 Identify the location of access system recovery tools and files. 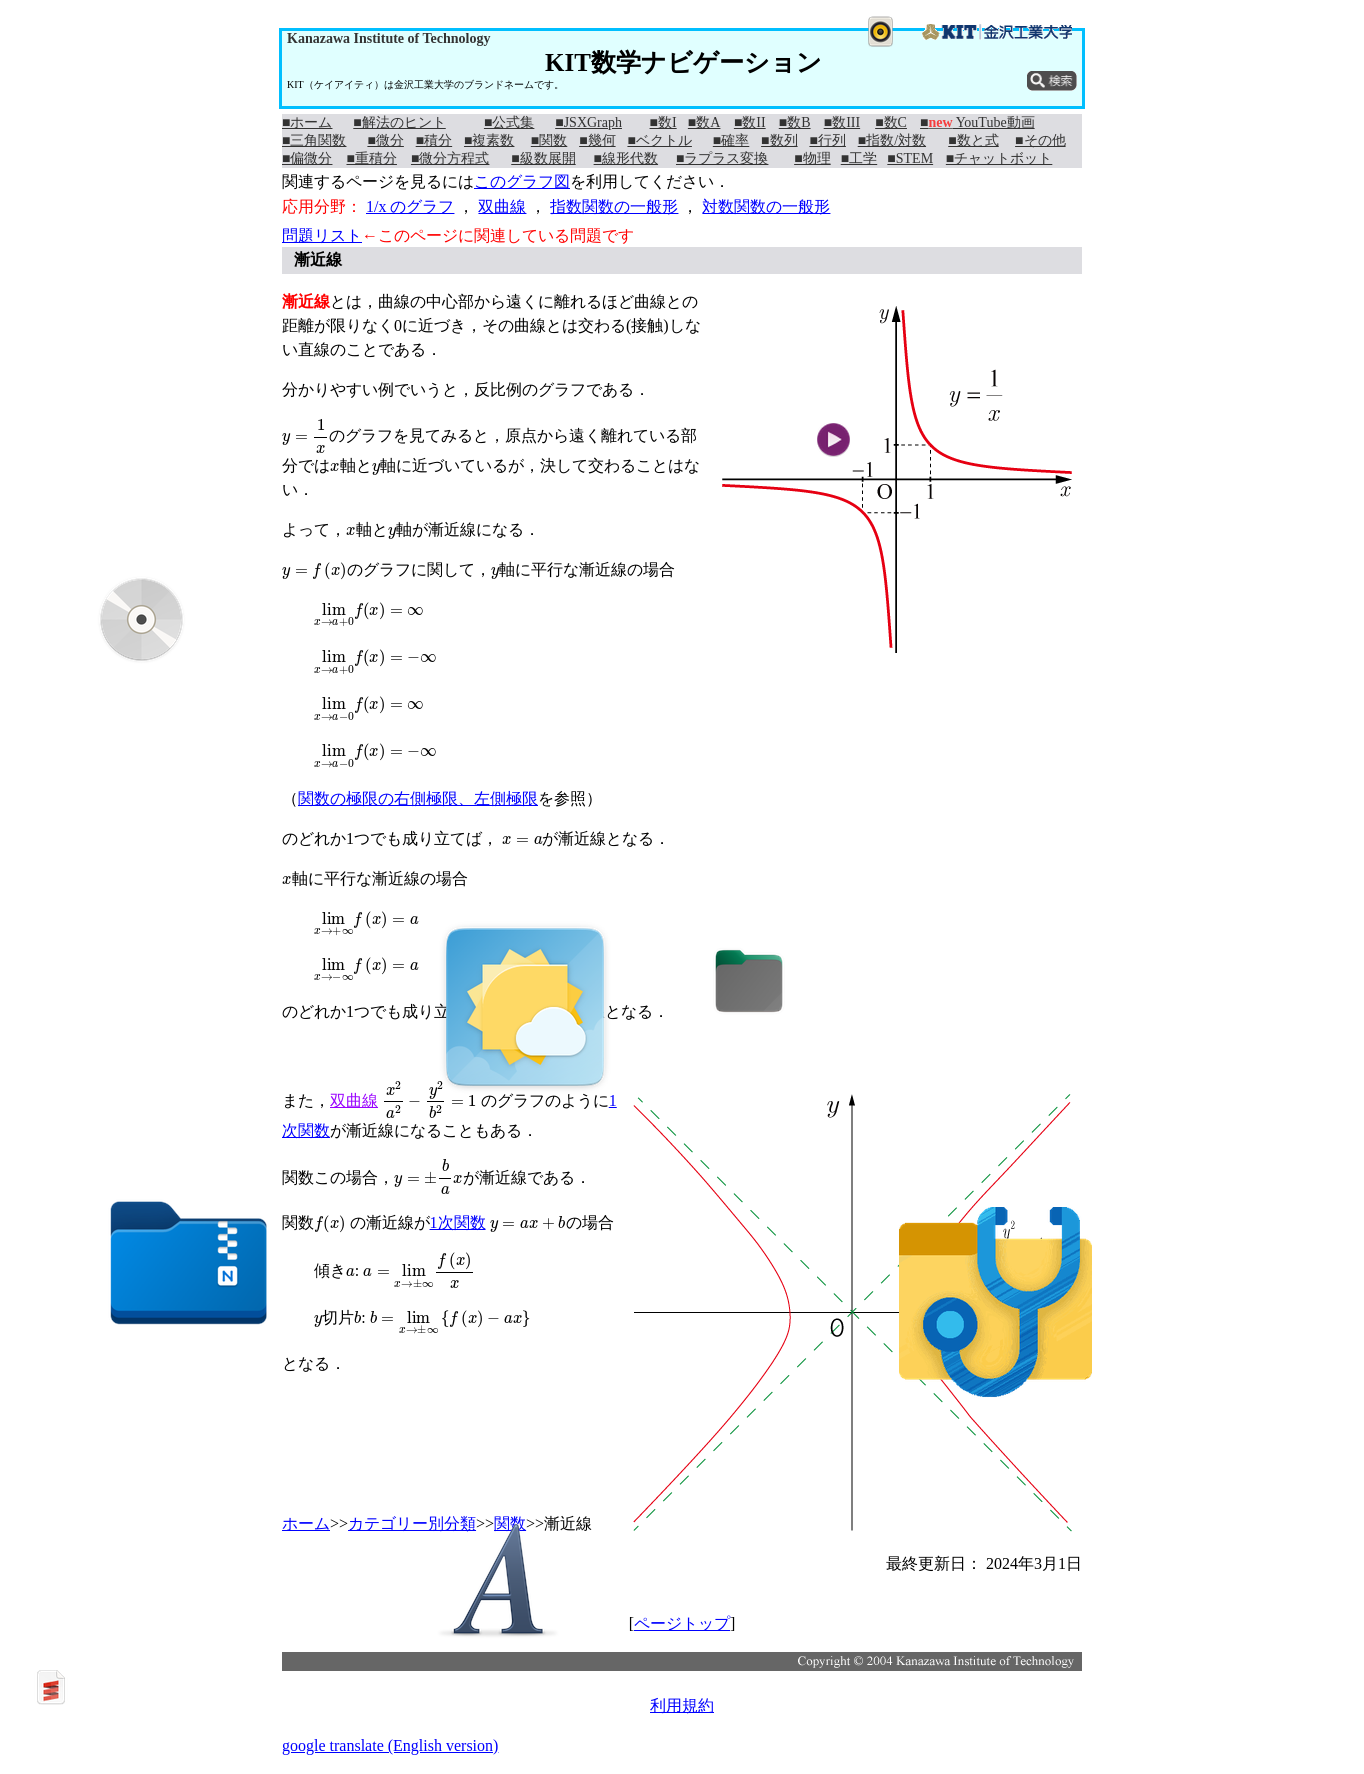
(995, 1303).